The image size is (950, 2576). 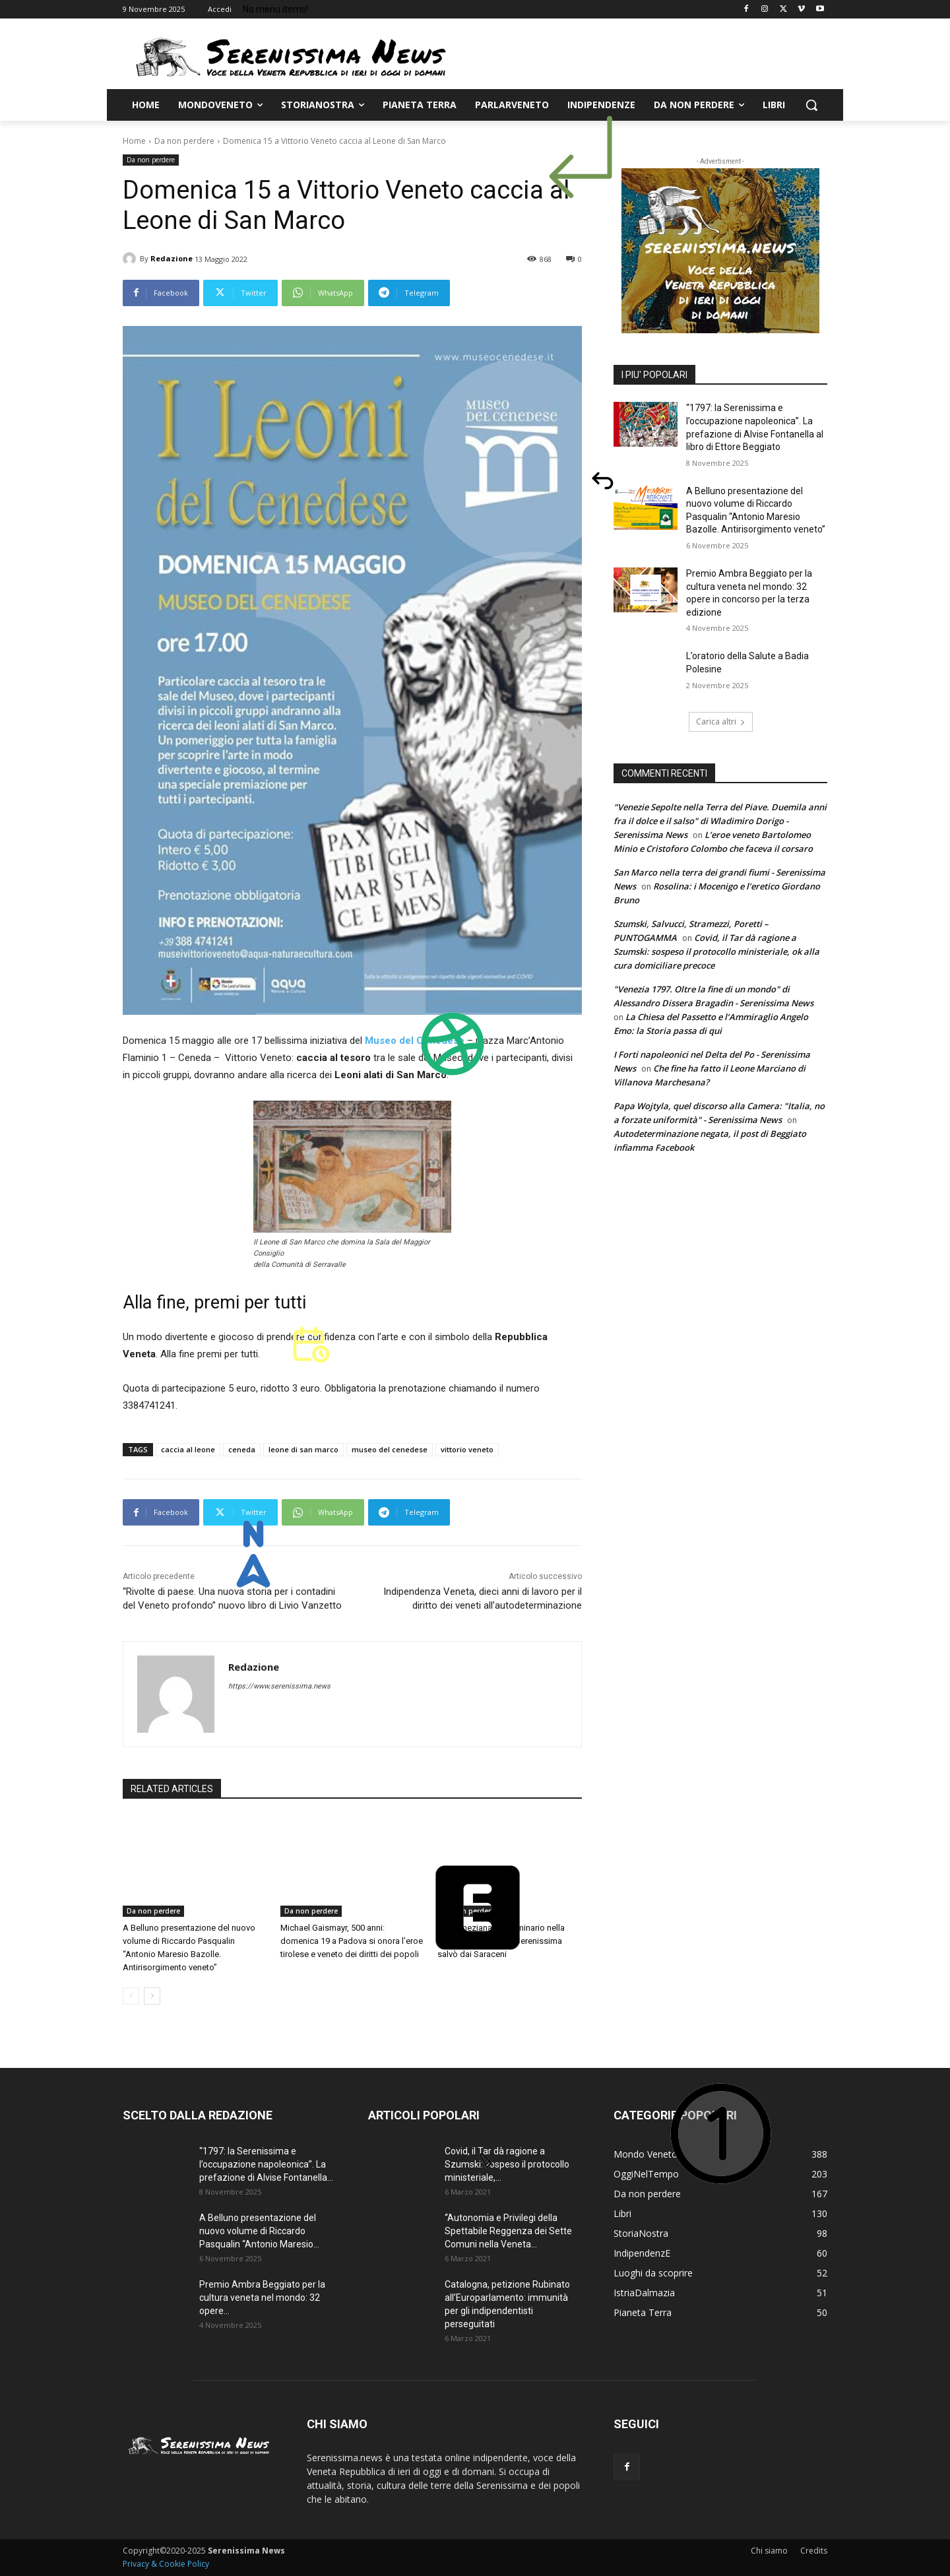 I want to click on indicates the first step in a sequence or tutorial, so click(x=720, y=2133).